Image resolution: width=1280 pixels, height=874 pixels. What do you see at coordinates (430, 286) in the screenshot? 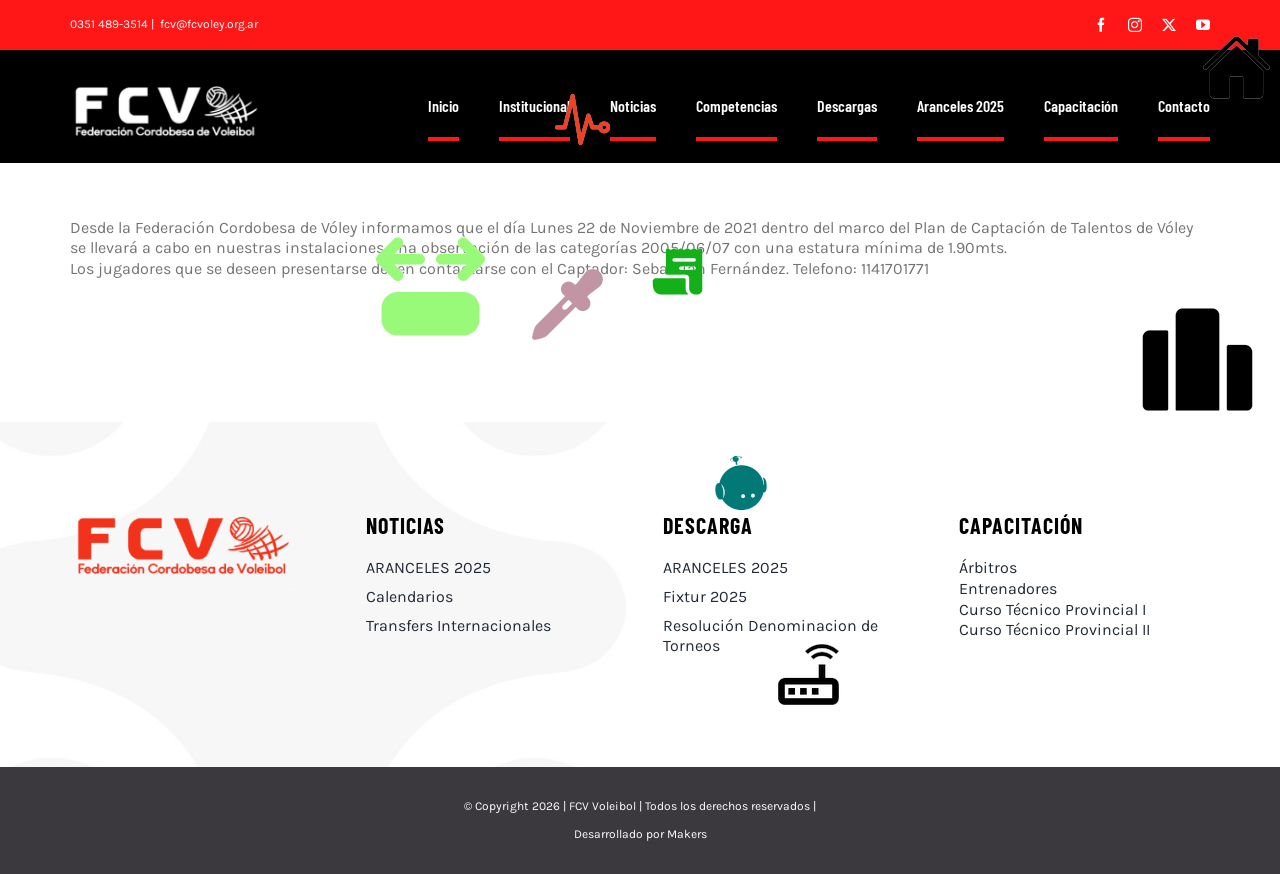
I see `auto-fit content to container width` at bounding box center [430, 286].